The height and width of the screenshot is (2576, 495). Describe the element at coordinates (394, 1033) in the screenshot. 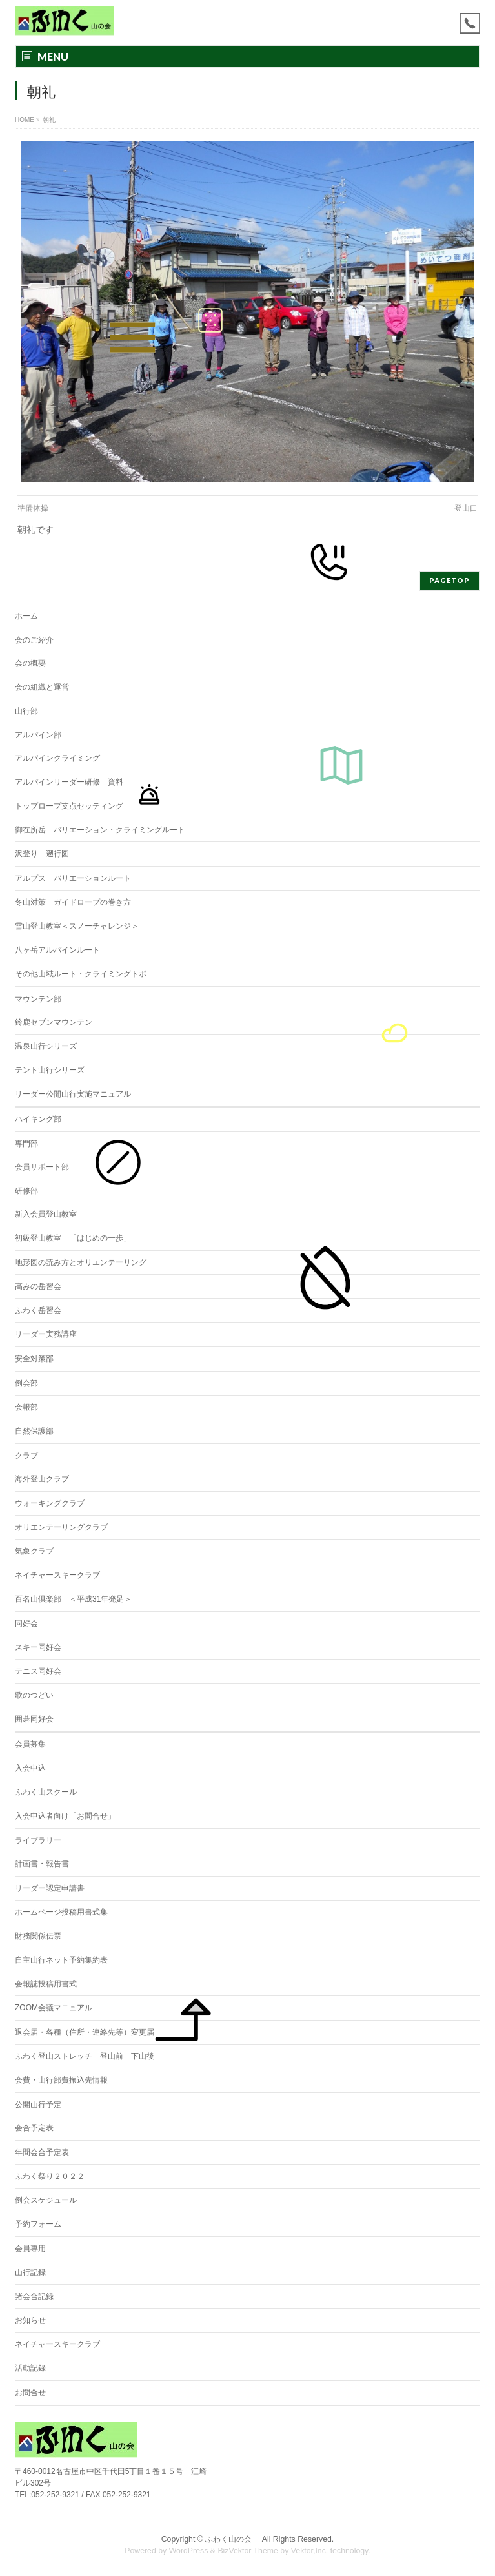

I see `access cloud storage` at that location.